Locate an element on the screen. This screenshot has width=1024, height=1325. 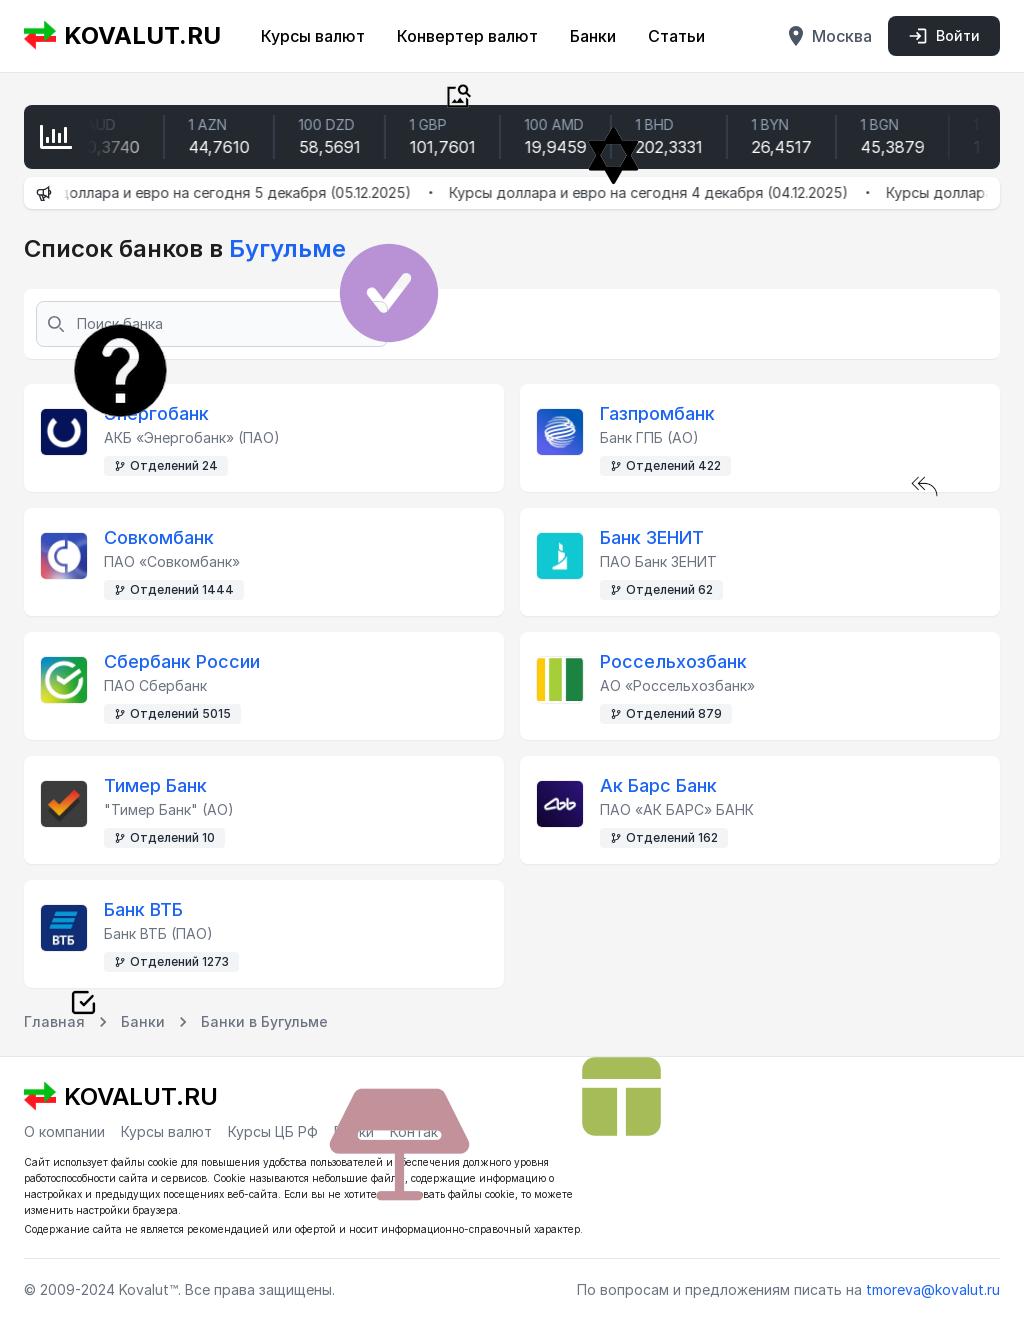
search by image or photo is located at coordinates (459, 96).